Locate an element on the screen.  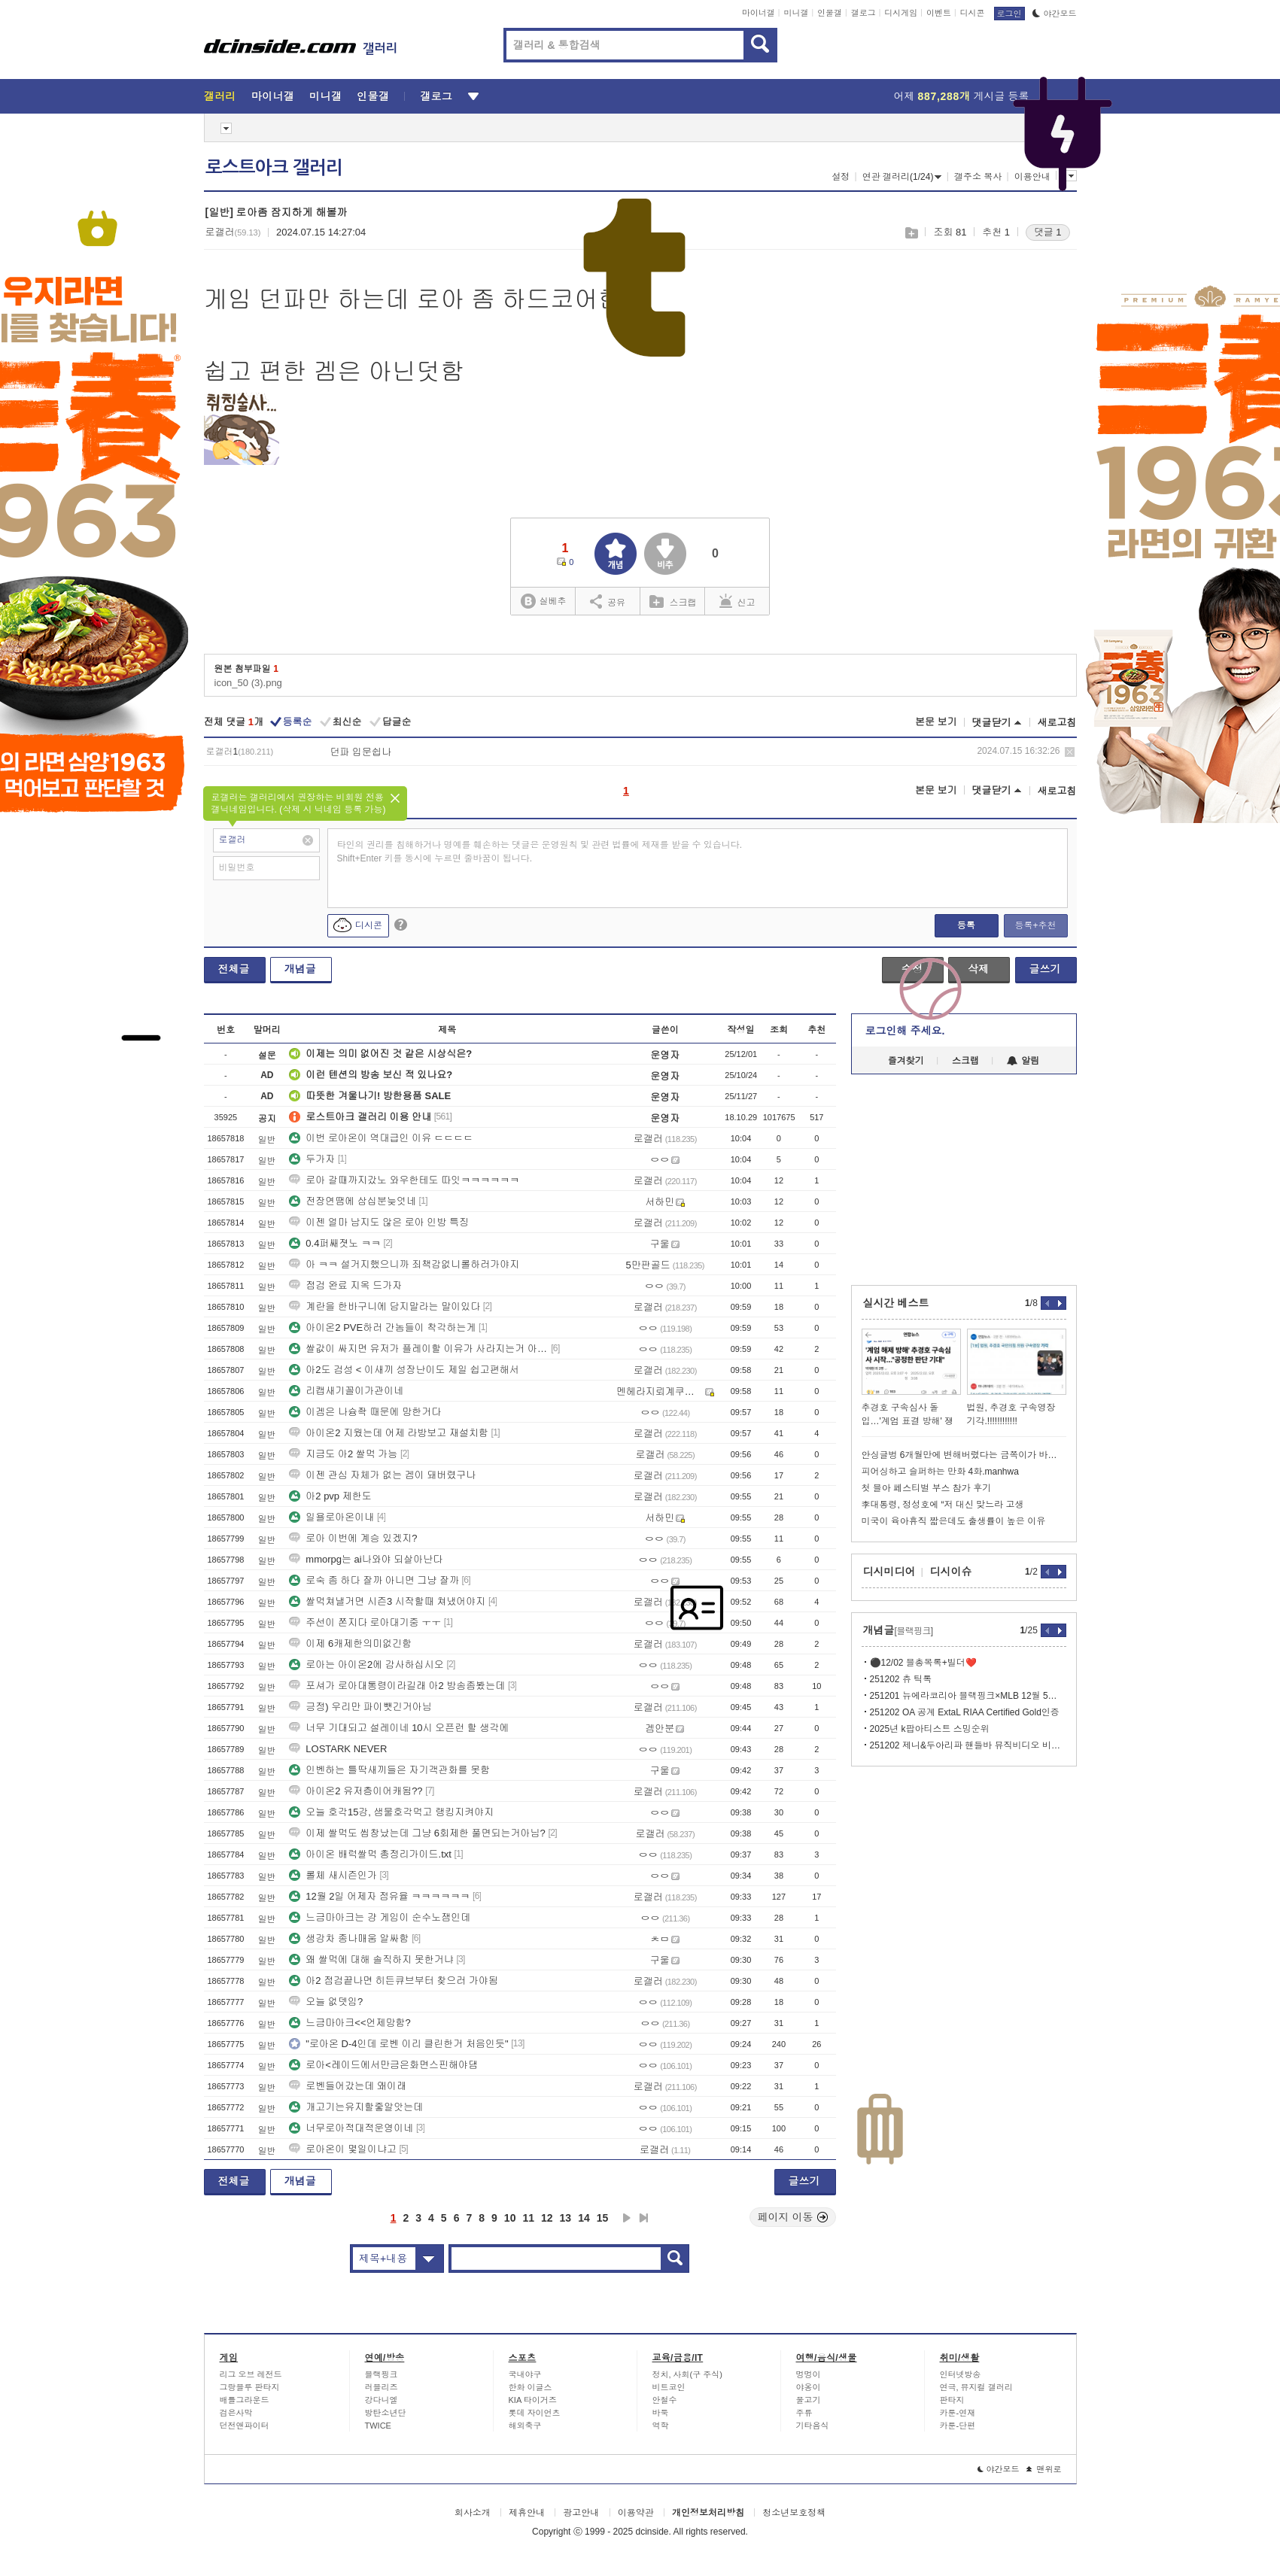
access travel or trip planning features is located at coordinates (880, 2130).